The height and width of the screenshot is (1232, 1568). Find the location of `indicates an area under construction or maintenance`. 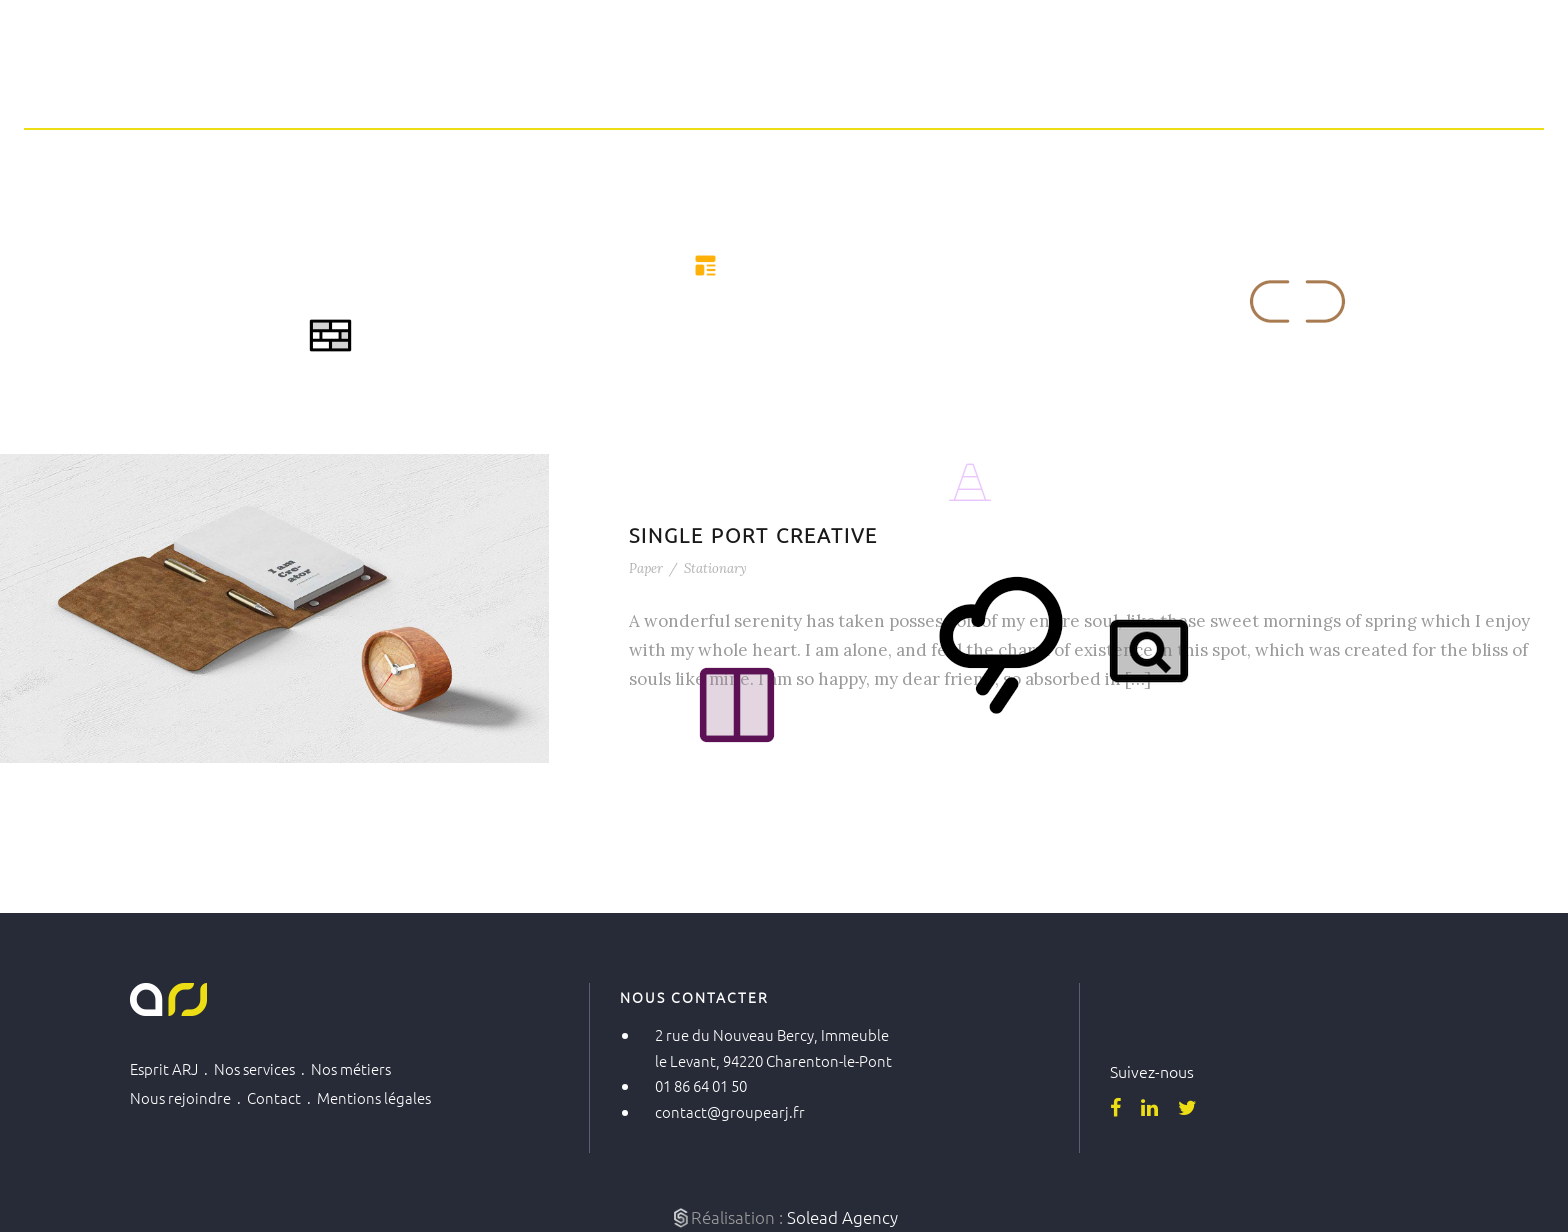

indicates an area under construction or maintenance is located at coordinates (970, 483).